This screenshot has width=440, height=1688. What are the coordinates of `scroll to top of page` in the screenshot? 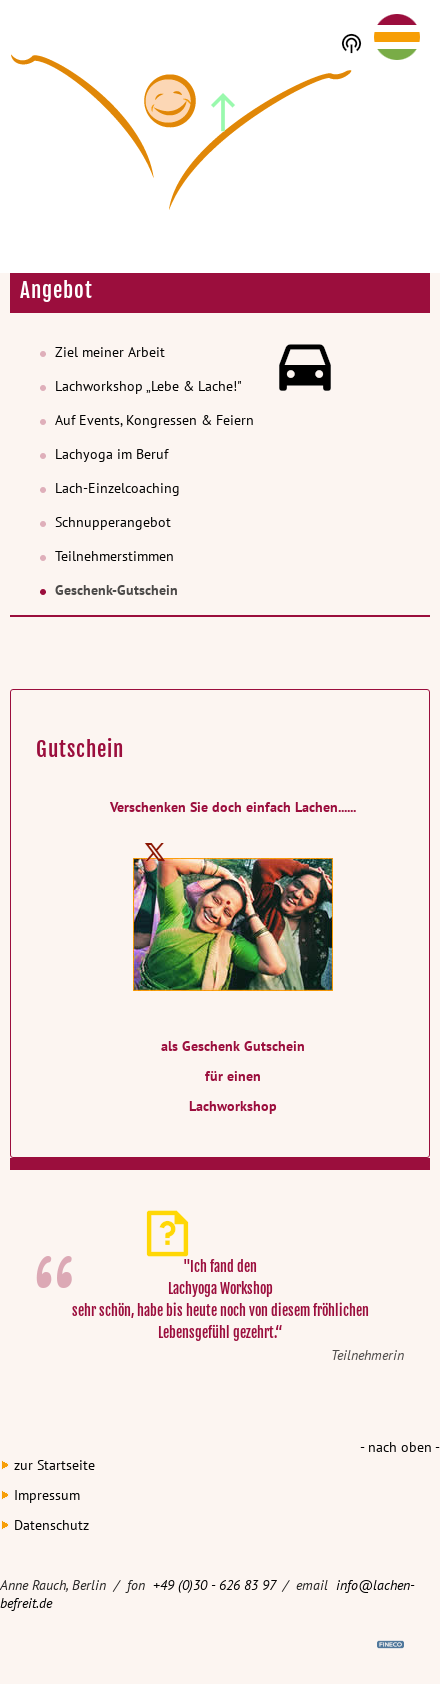 It's located at (223, 112).